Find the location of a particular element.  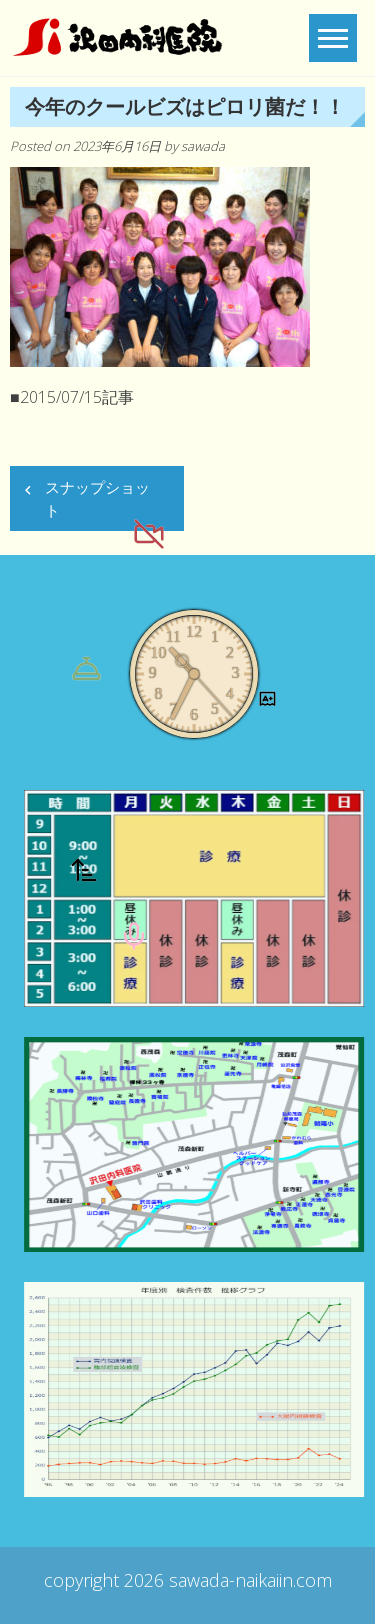

turn off camera or disable video is located at coordinates (149, 534).